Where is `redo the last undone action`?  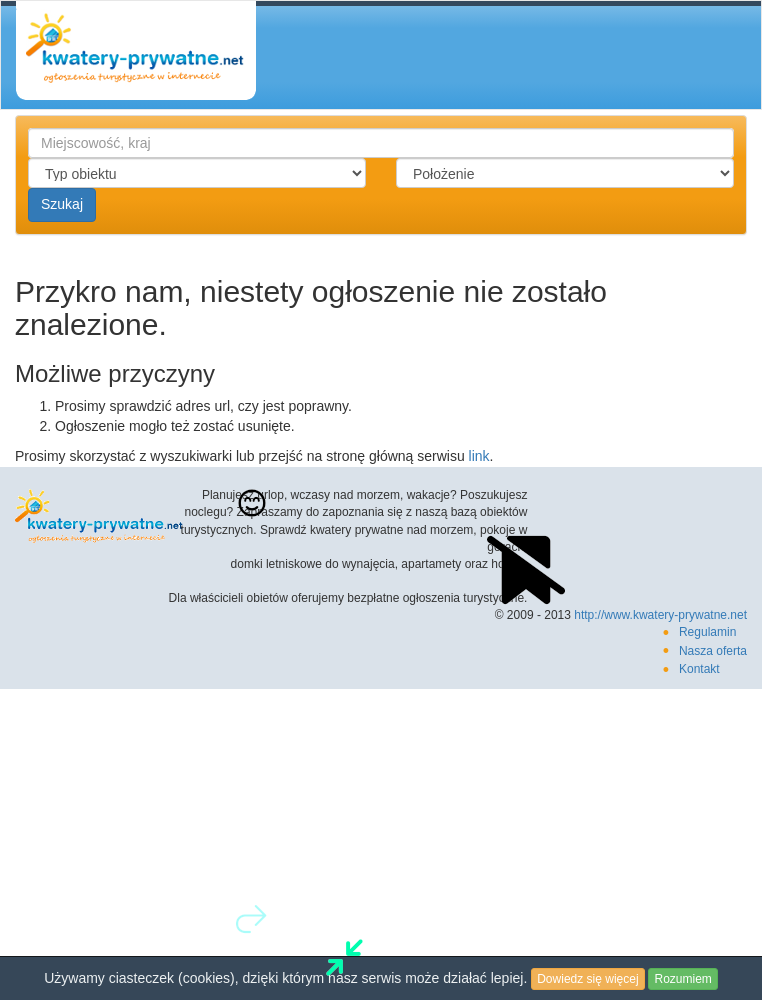 redo the last undone action is located at coordinates (251, 920).